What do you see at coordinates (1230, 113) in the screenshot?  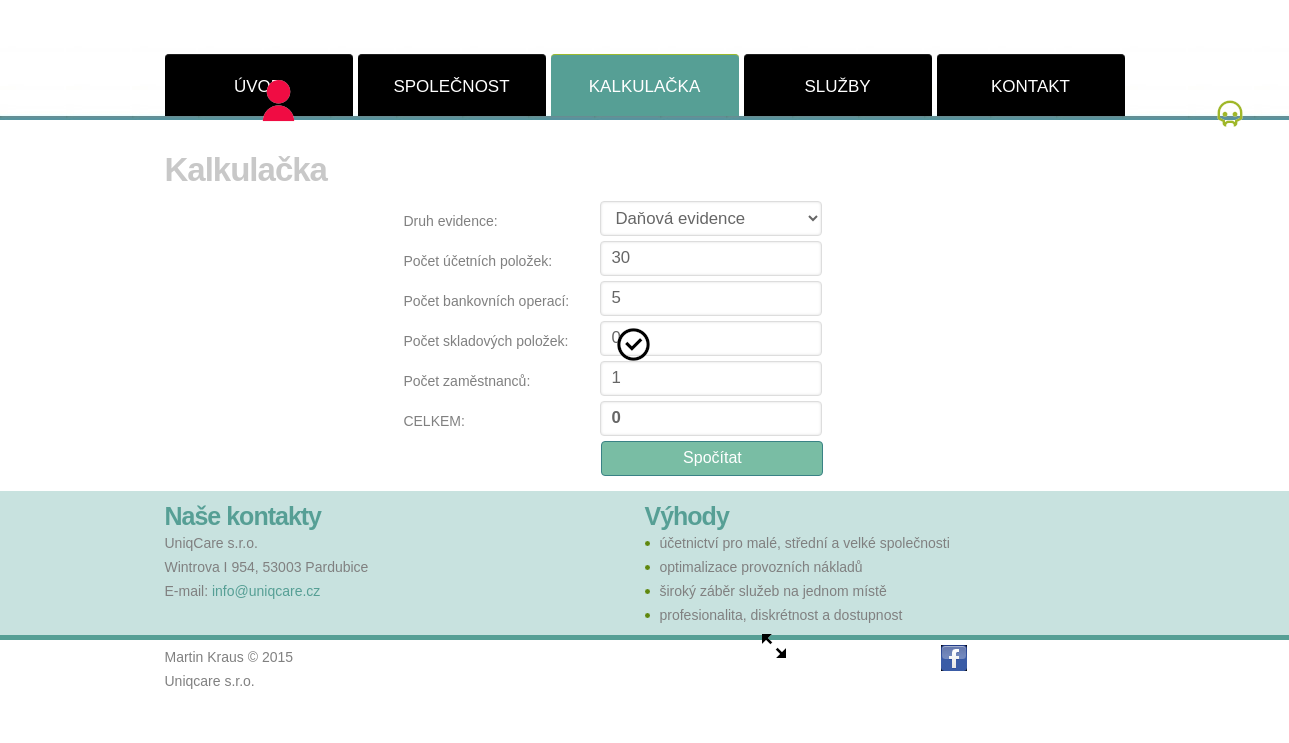 I see `indicates dangerous or hazardous content` at bounding box center [1230, 113].